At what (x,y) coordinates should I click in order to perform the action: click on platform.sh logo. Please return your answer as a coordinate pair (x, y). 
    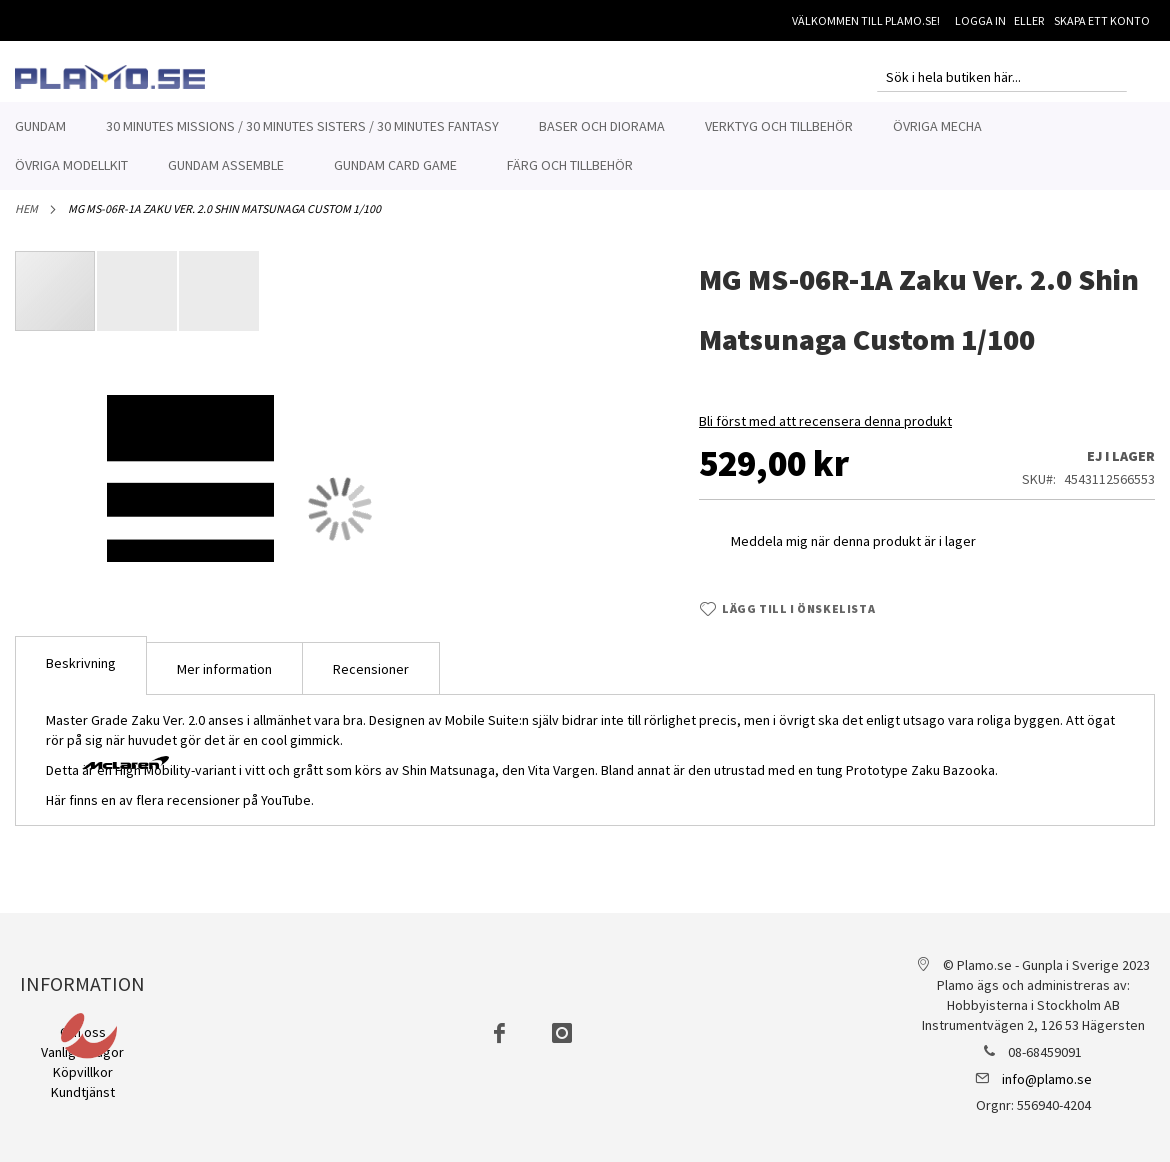
    Looking at the image, I should click on (190, 478).